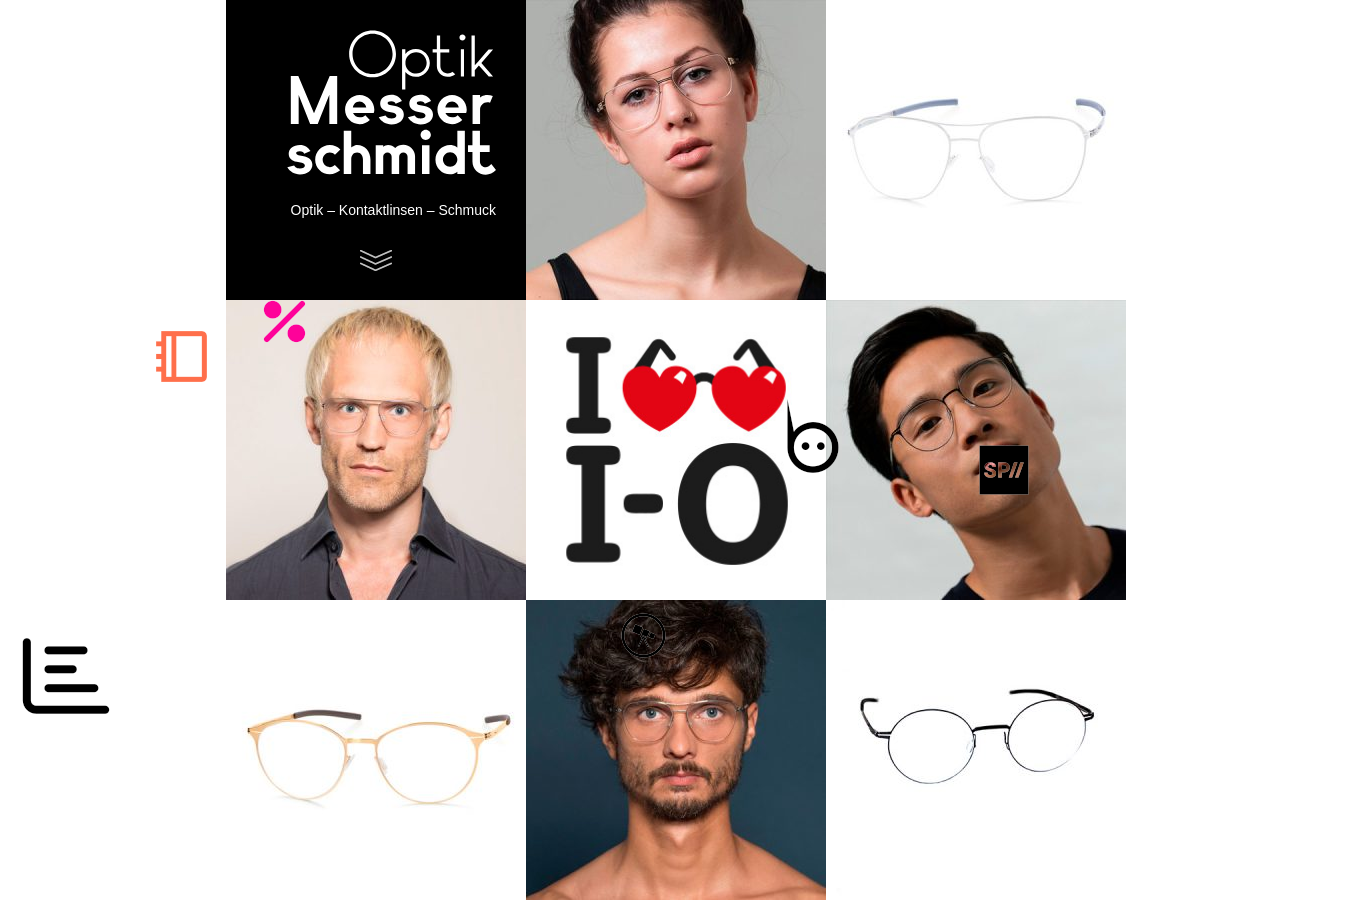 This screenshot has height=900, width=1352. What do you see at coordinates (66, 676) in the screenshot?
I see `view analytics or statistics` at bounding box center [66, 676].